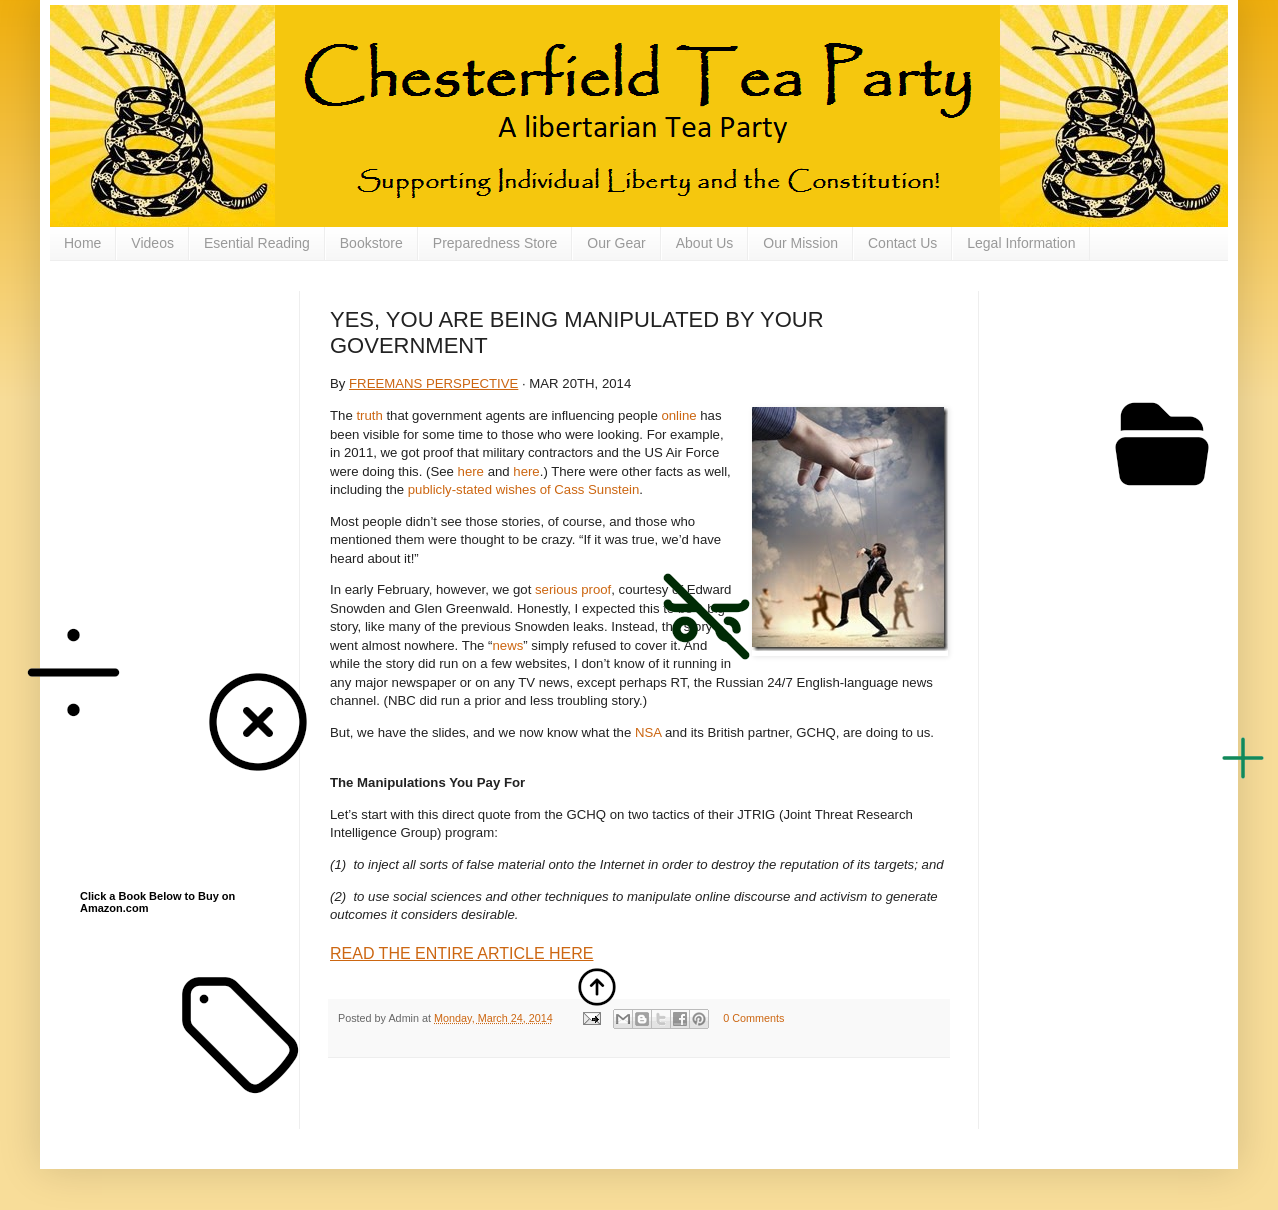 Image resolution: width=1278 pixels, height=1210 pixels. I want to click on open folder to view contents, so click(1162, 444).